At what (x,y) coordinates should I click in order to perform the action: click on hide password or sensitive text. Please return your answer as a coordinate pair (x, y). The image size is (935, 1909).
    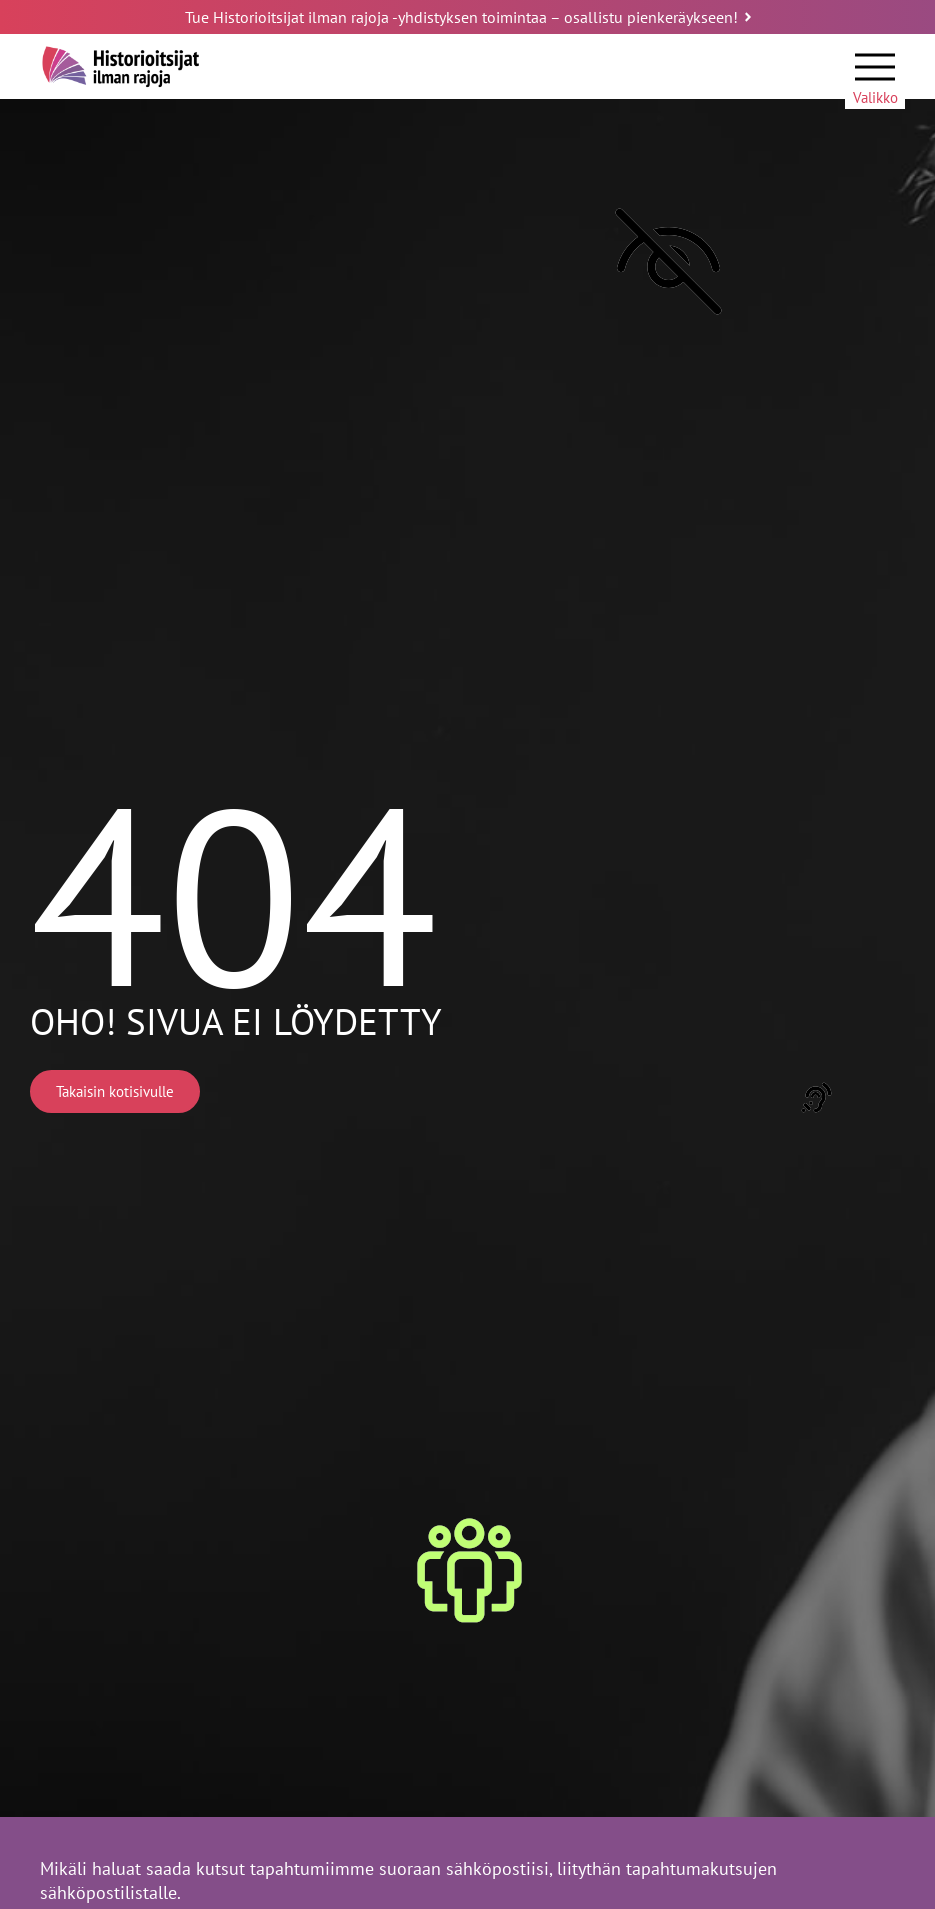
    Looking at the image, I should click on (668, 261).